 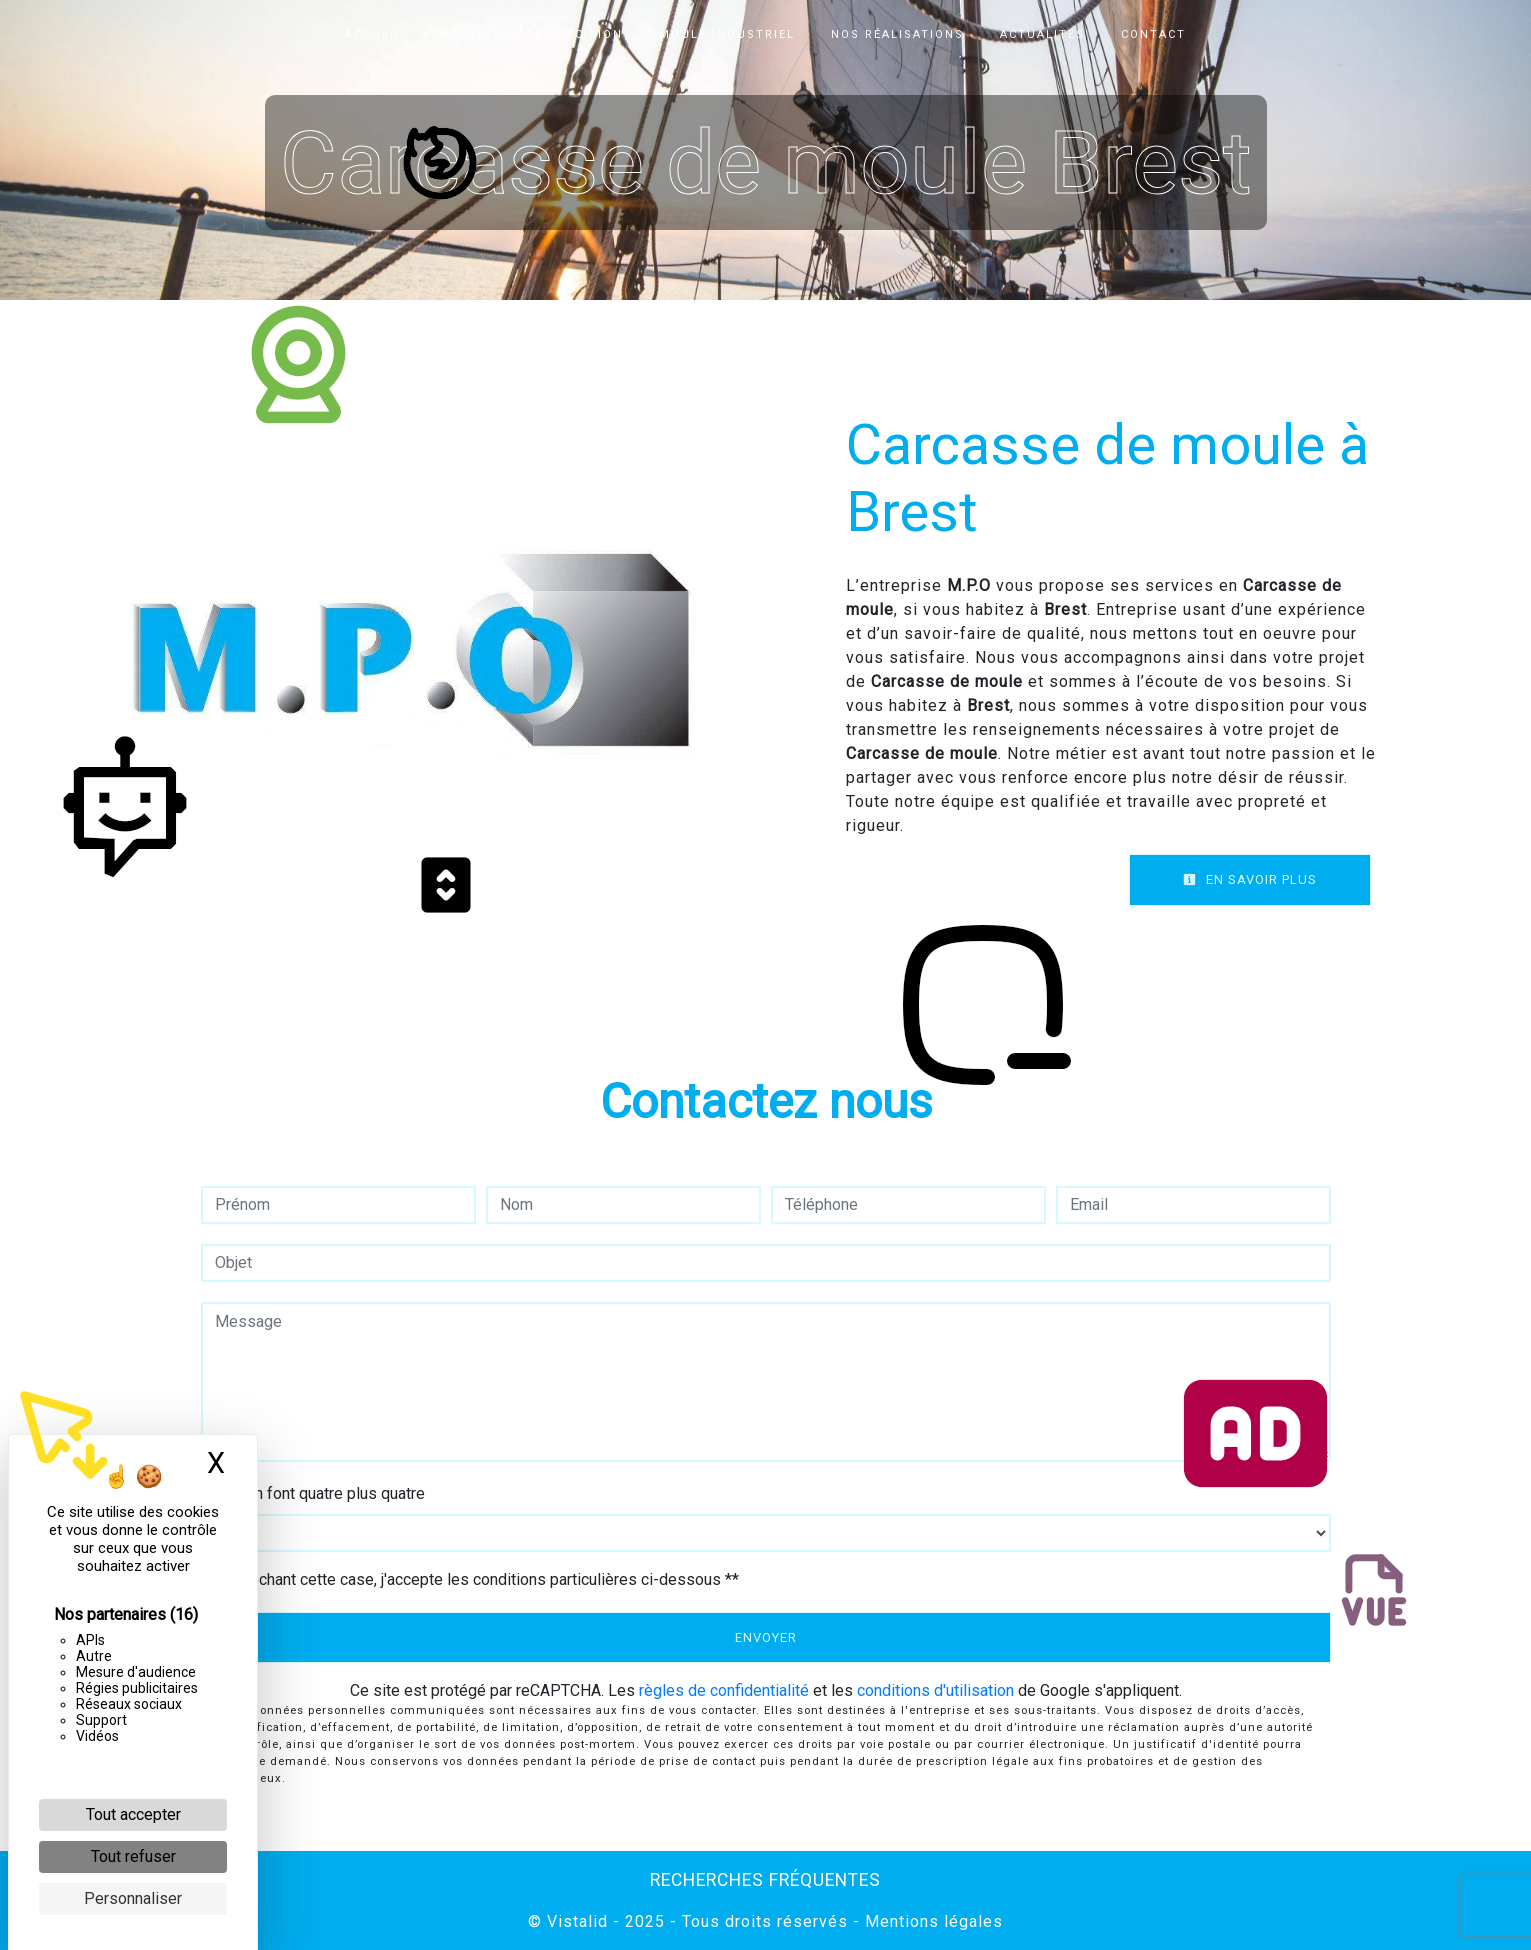 I want to click on access elevator controls or floor selection, so click(x=446, y=885).